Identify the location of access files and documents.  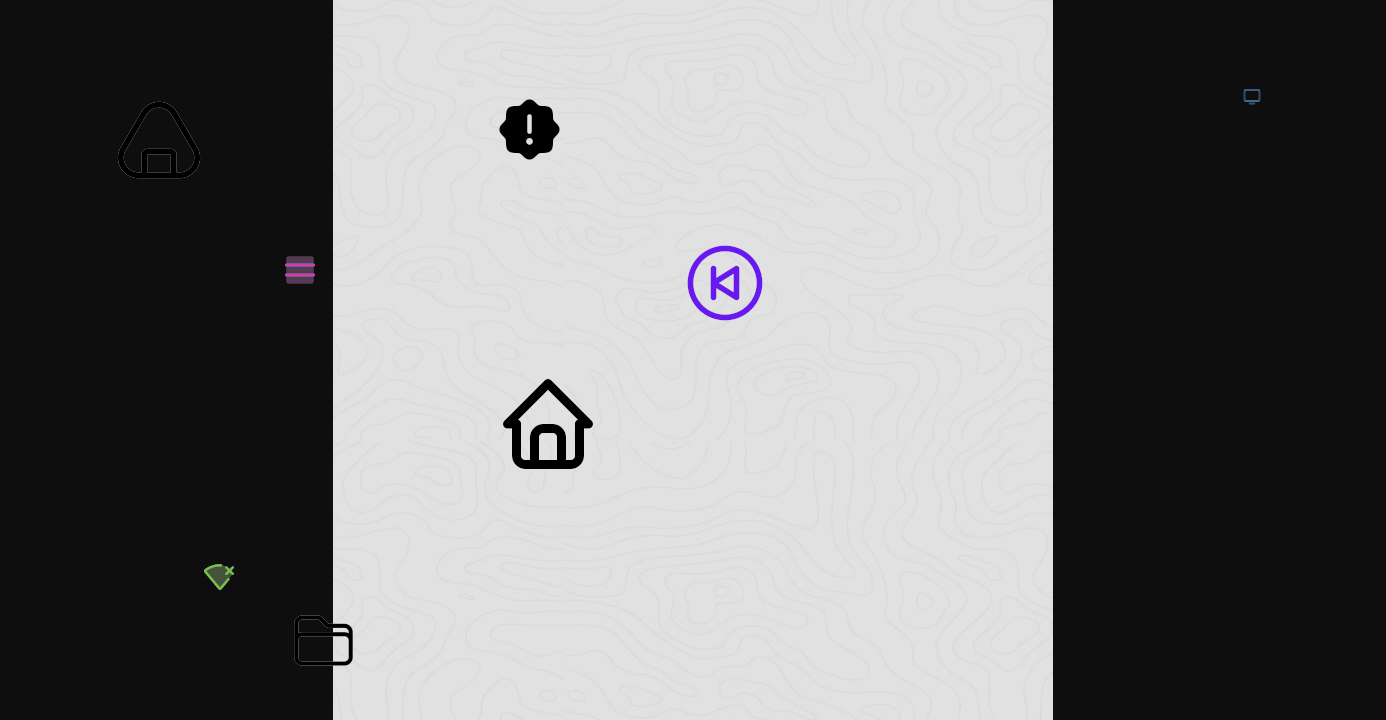
(323, 640).